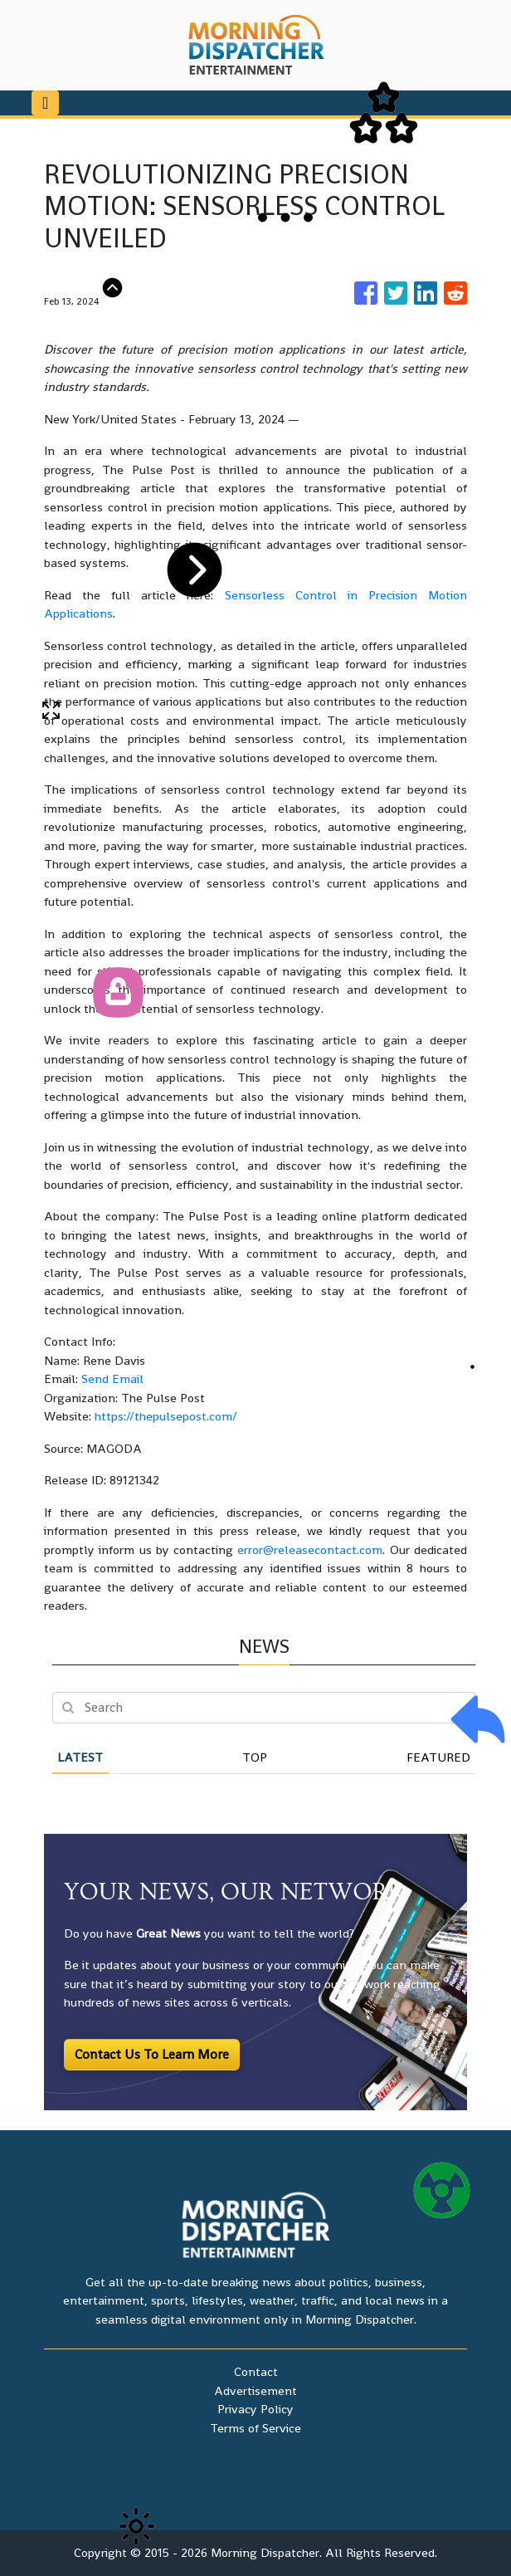 The height and width of the screenshot is (2576, 511). I want to click on access more options or actions, so click(285, 218).